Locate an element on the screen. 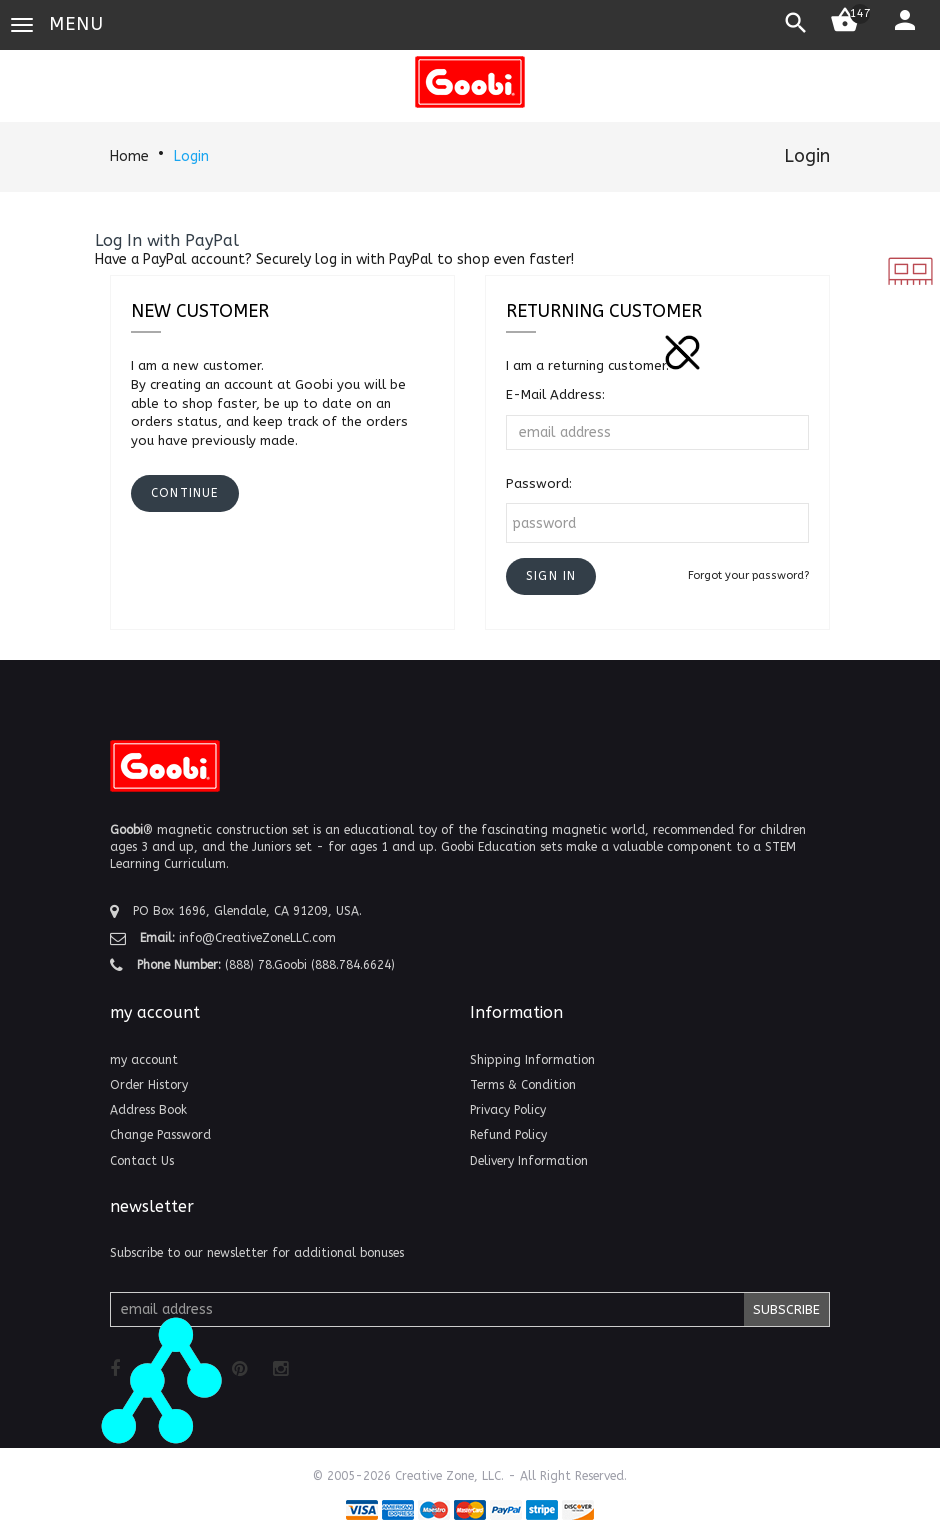  view hierarchical data structure is located at coordinates (164, 1380).